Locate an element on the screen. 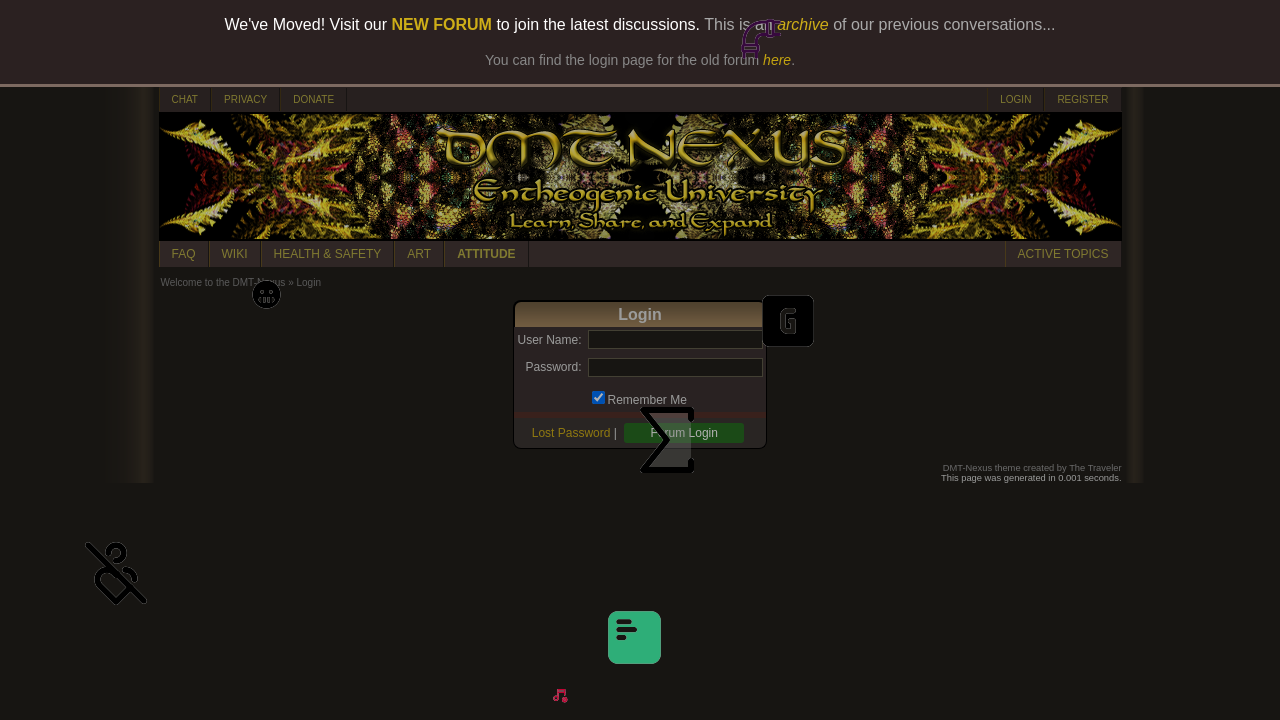 The height and width of the screenshot is (720, 1280). cancel or stop music playback is located at coordinates (560, 695).